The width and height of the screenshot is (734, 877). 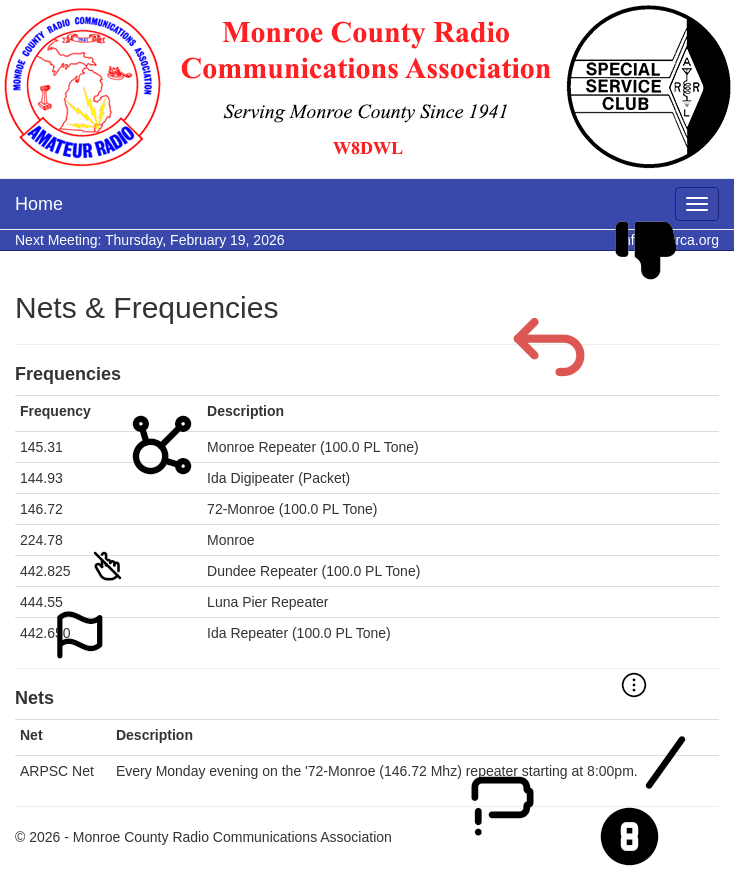 I want to click on touch interaction disabled, so click(x=107, y=565).